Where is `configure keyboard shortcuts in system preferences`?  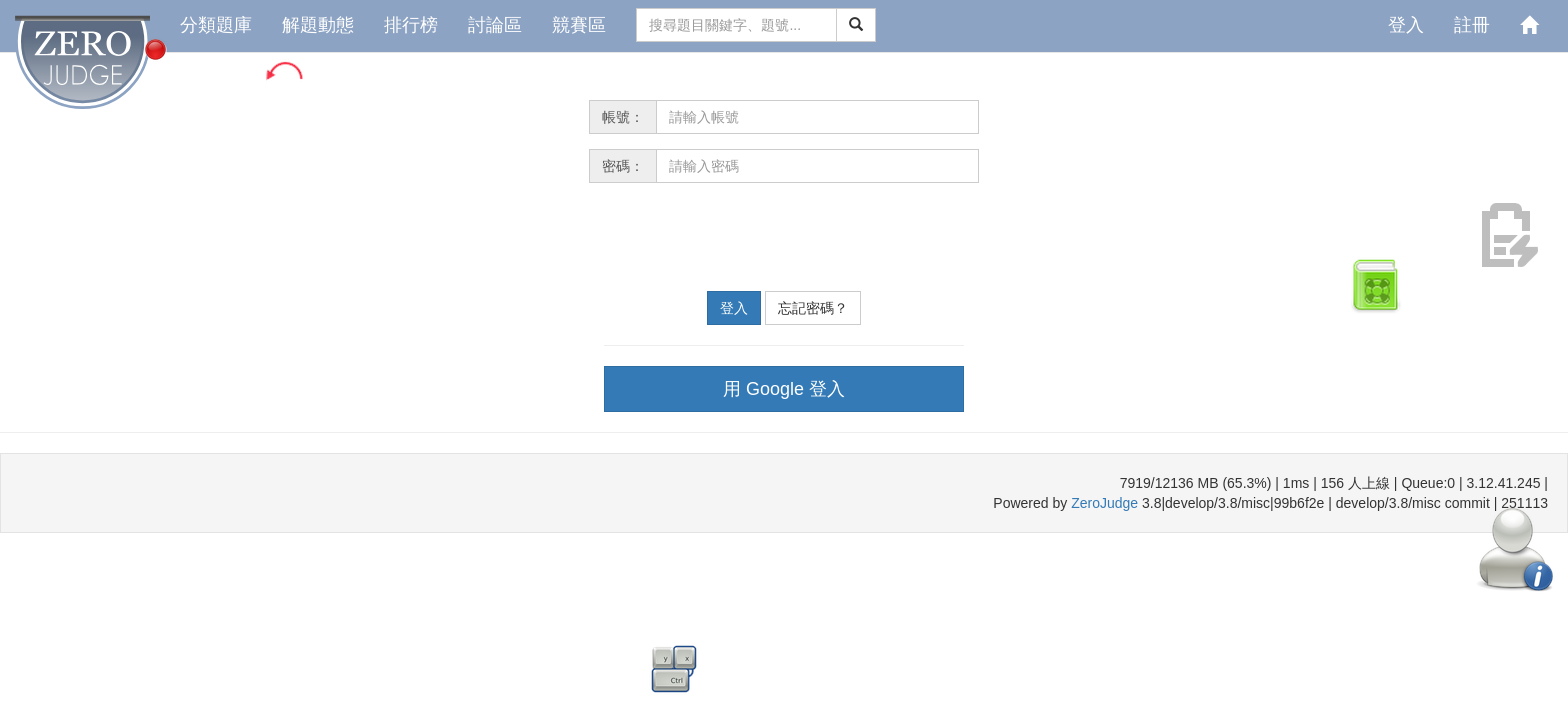 configure keyboard shortcuts in system preferences is located at coordinates (674, 670).